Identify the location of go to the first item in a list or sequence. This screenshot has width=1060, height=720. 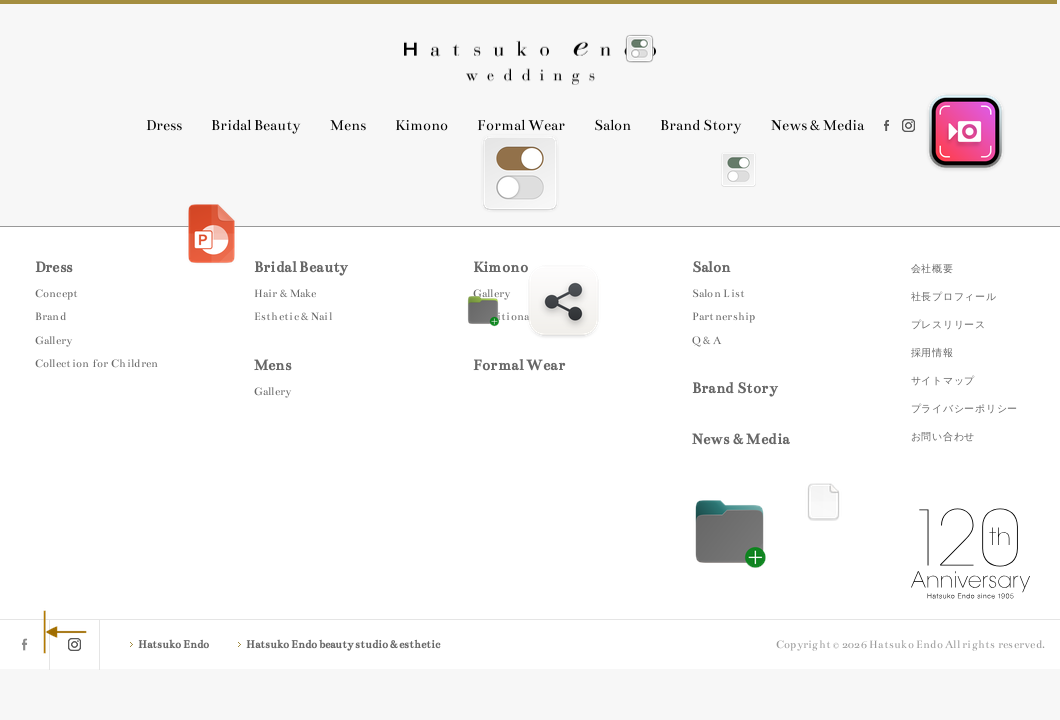
(65, 632).